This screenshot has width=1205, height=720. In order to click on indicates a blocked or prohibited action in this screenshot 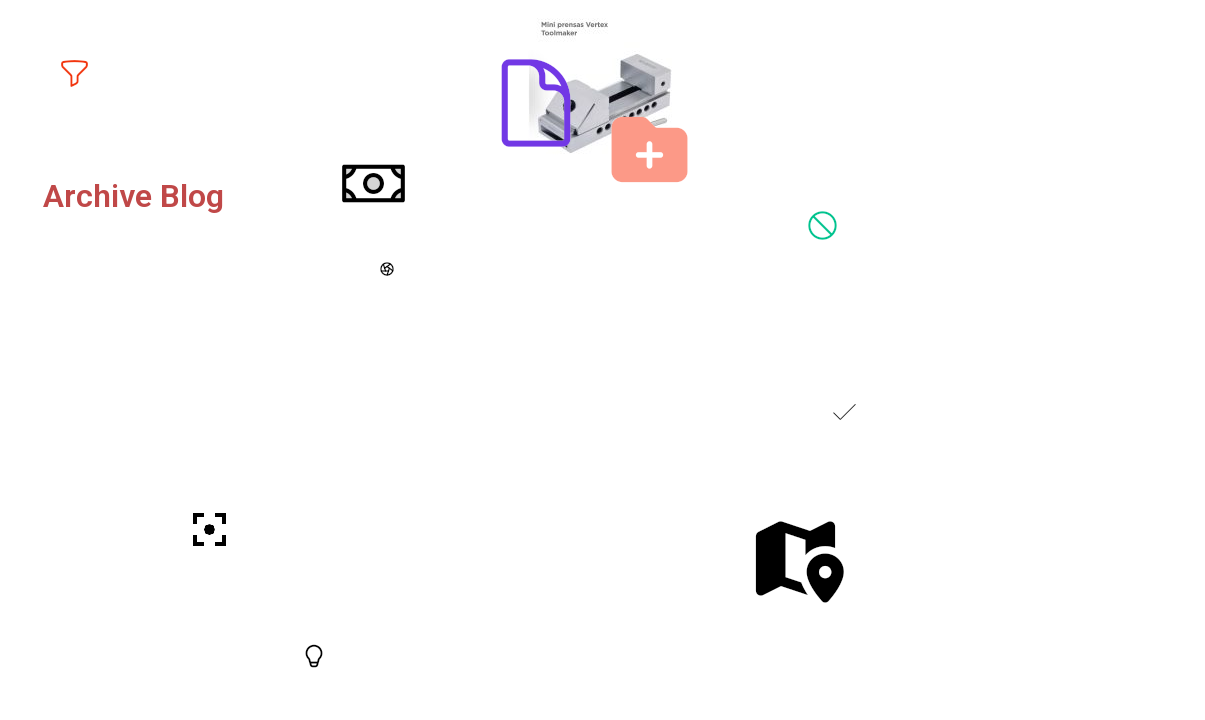, I will do `click(822, 225)`.